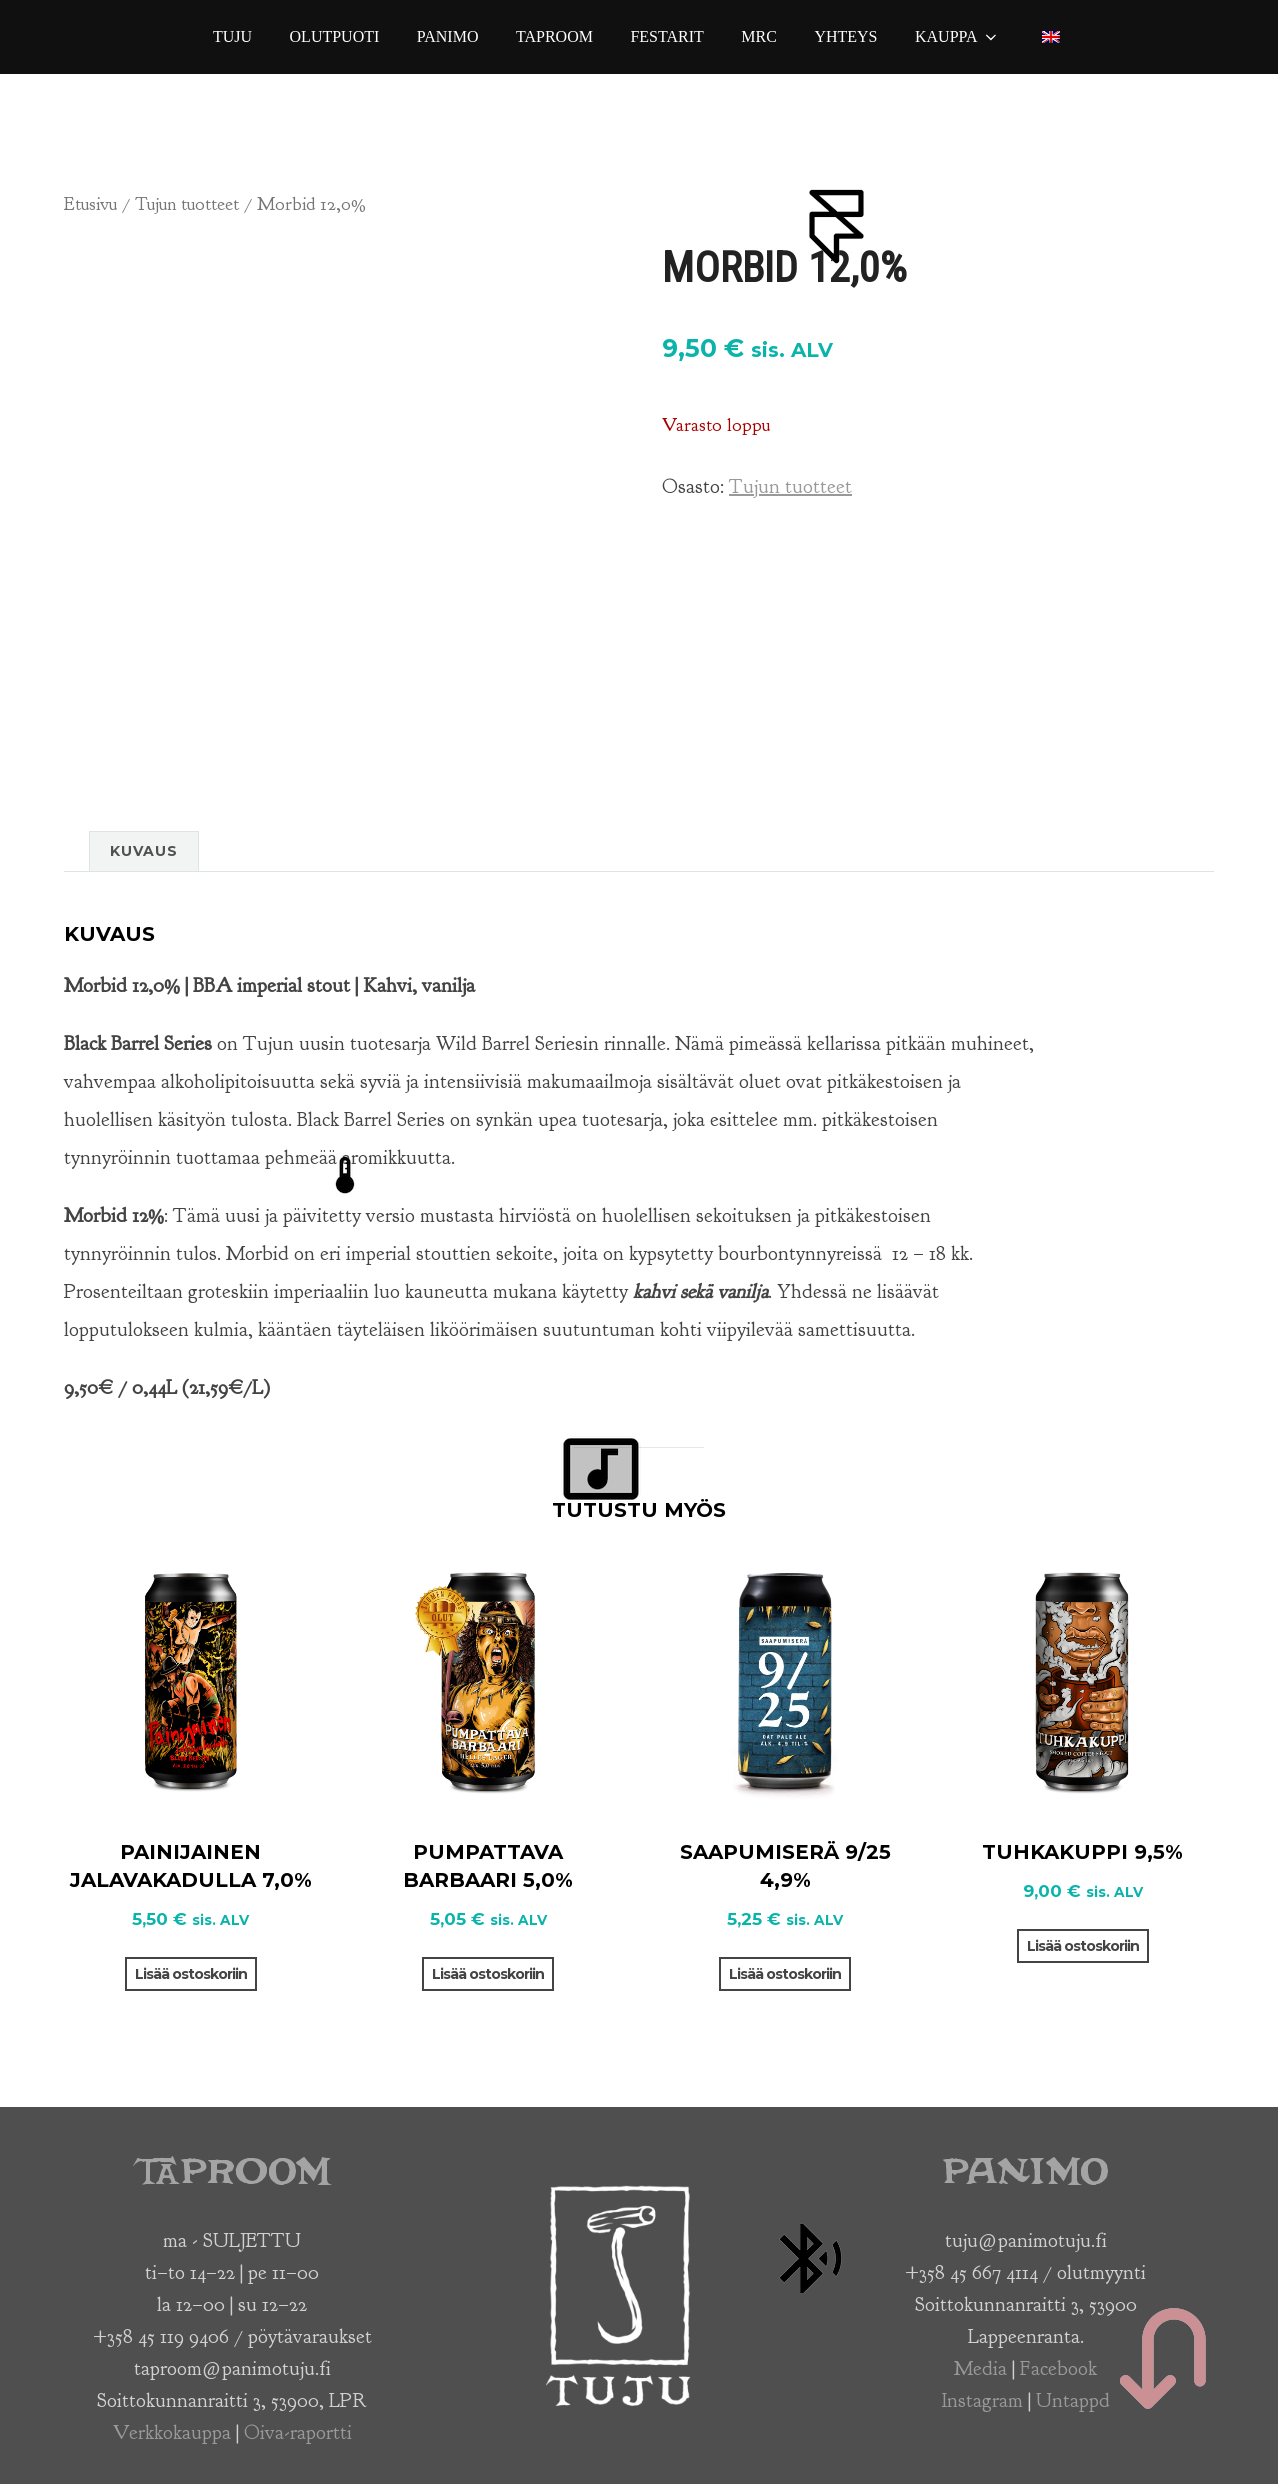 The image size is (1278, 2484). I want to click on undo or reverse last action, so click(1166, 2358).